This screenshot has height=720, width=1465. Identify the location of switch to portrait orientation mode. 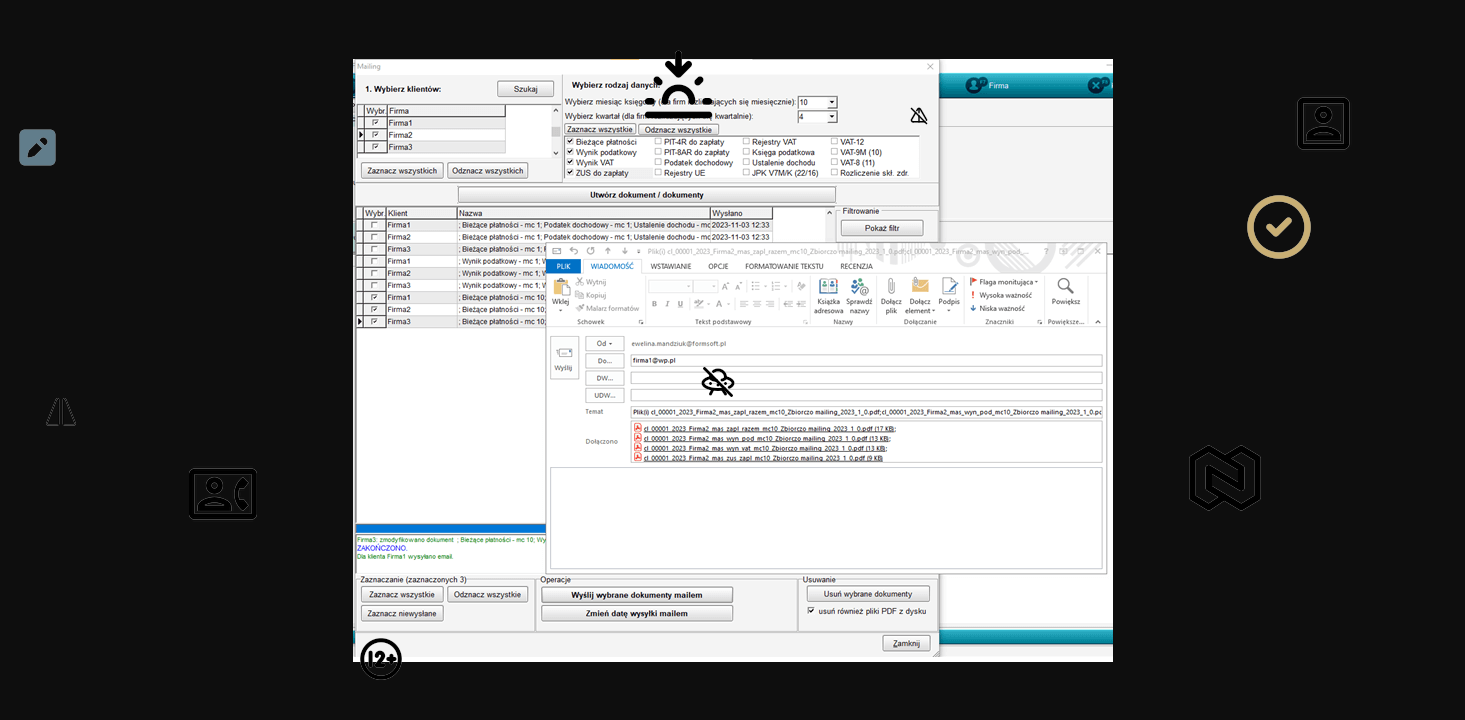
(1323, 123).